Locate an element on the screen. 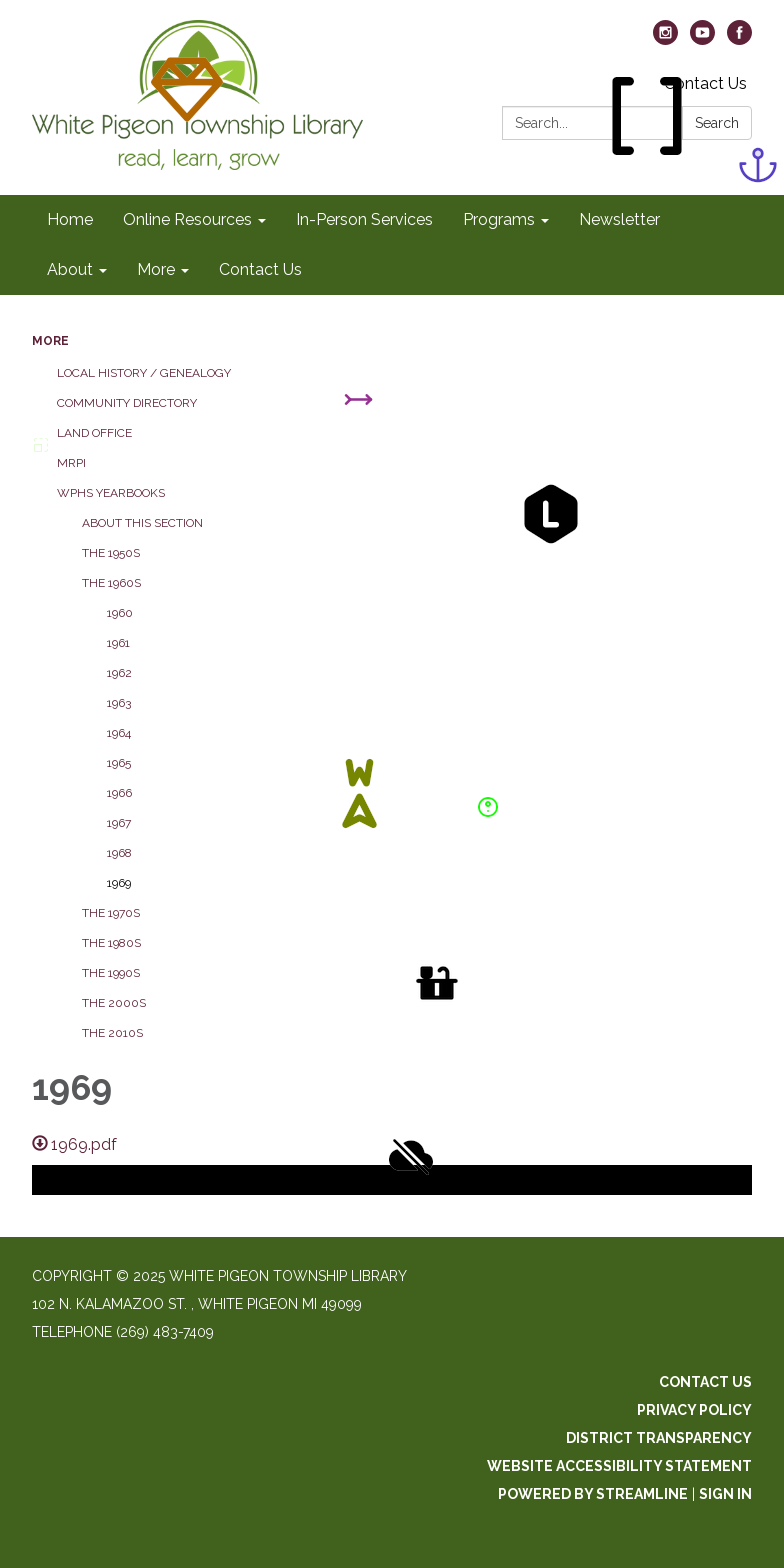 This screenshot has height=1568, width=784. browse kitchen countertop options is located at coordinates (437, 983).